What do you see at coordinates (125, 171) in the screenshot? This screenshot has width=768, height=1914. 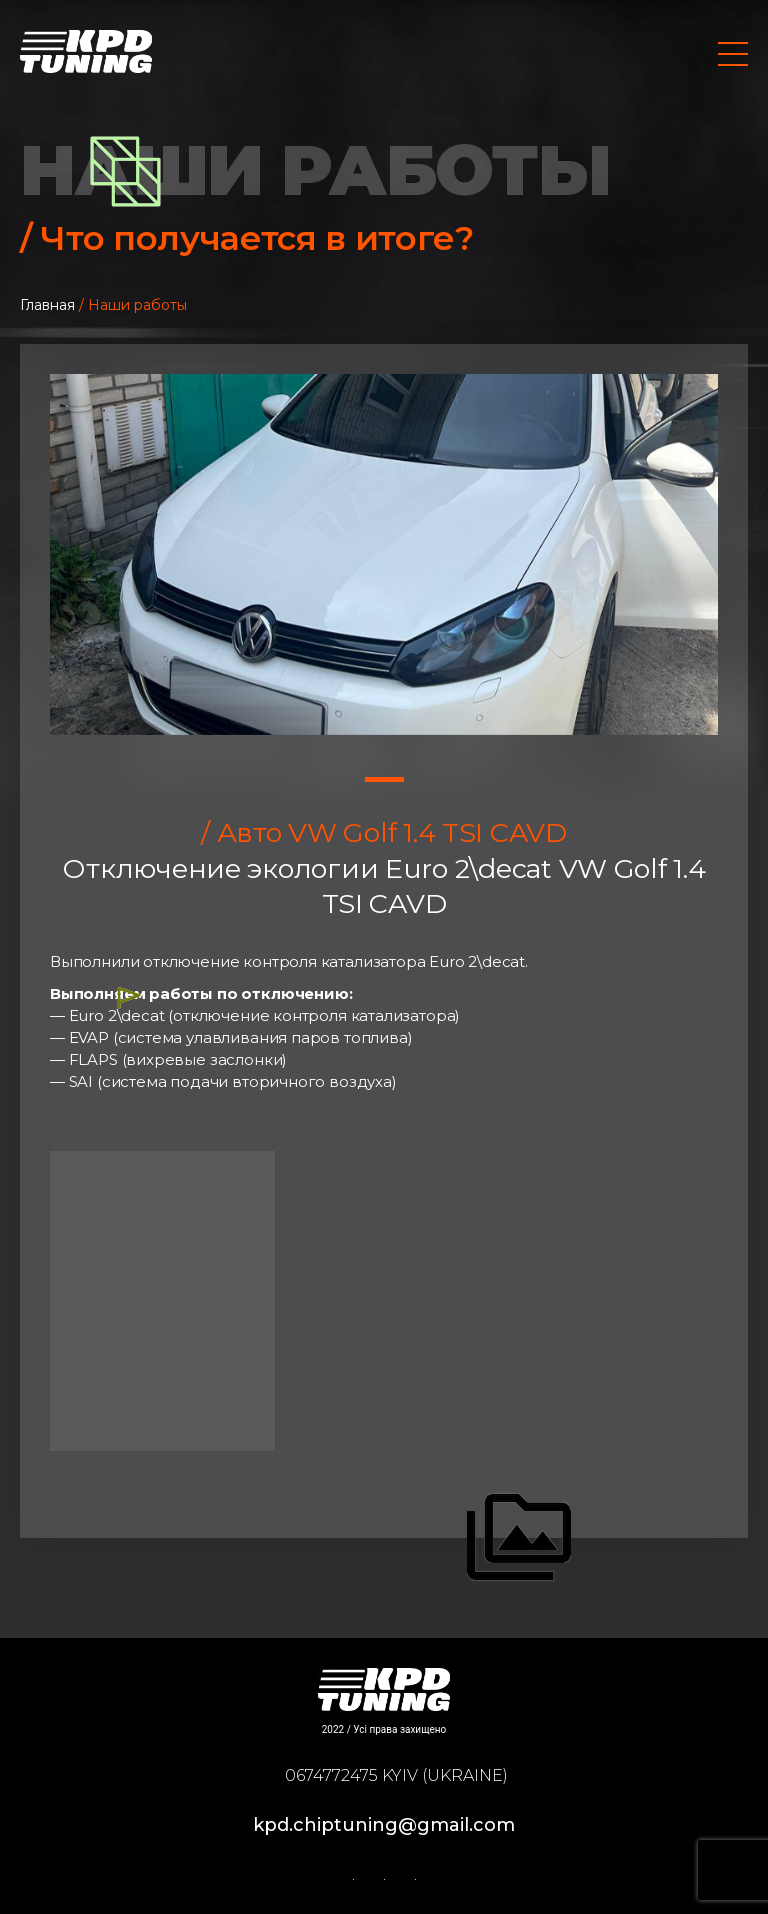 I see `exclude overlapping areas in shape editing` at bounding box center [125, 171].